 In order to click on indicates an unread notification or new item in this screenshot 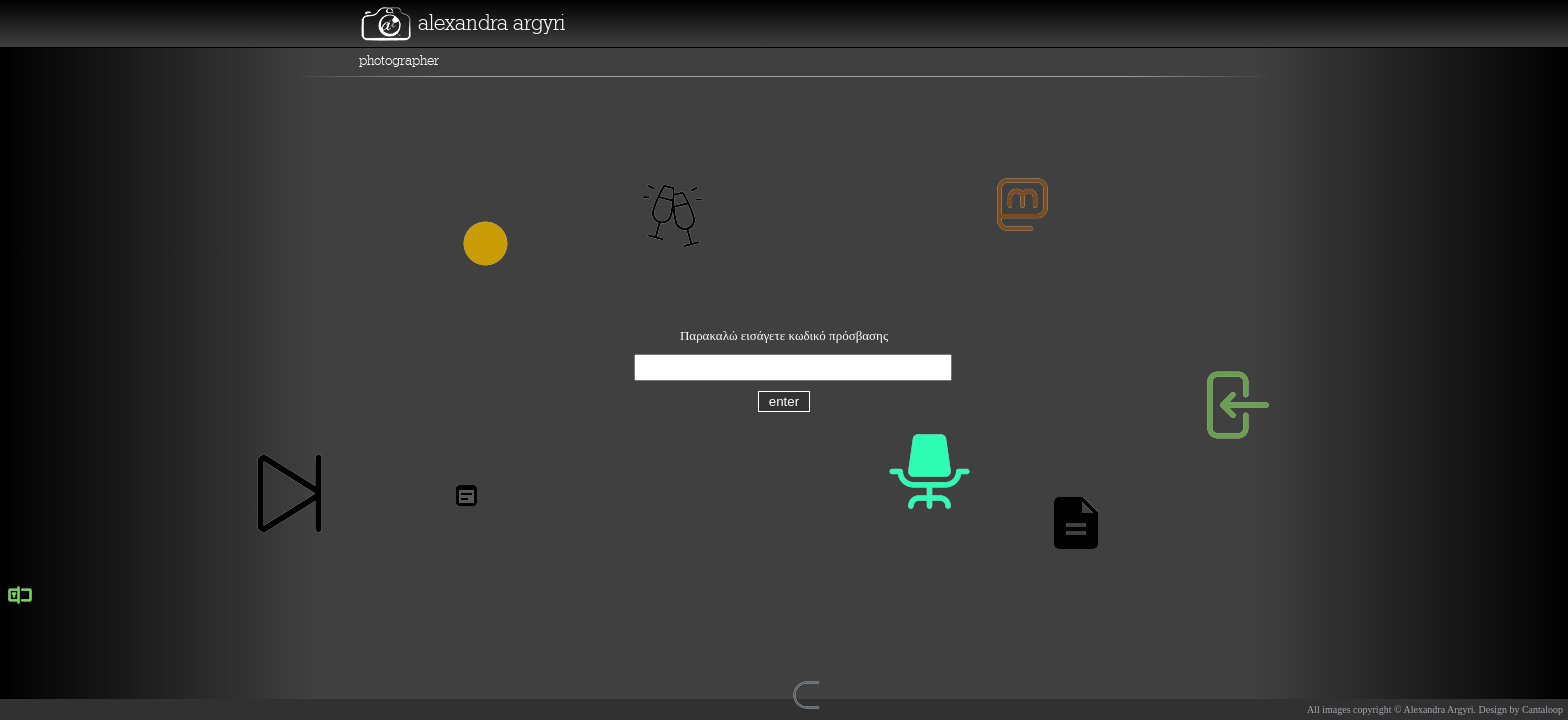, I will do `click(485, 243)`.